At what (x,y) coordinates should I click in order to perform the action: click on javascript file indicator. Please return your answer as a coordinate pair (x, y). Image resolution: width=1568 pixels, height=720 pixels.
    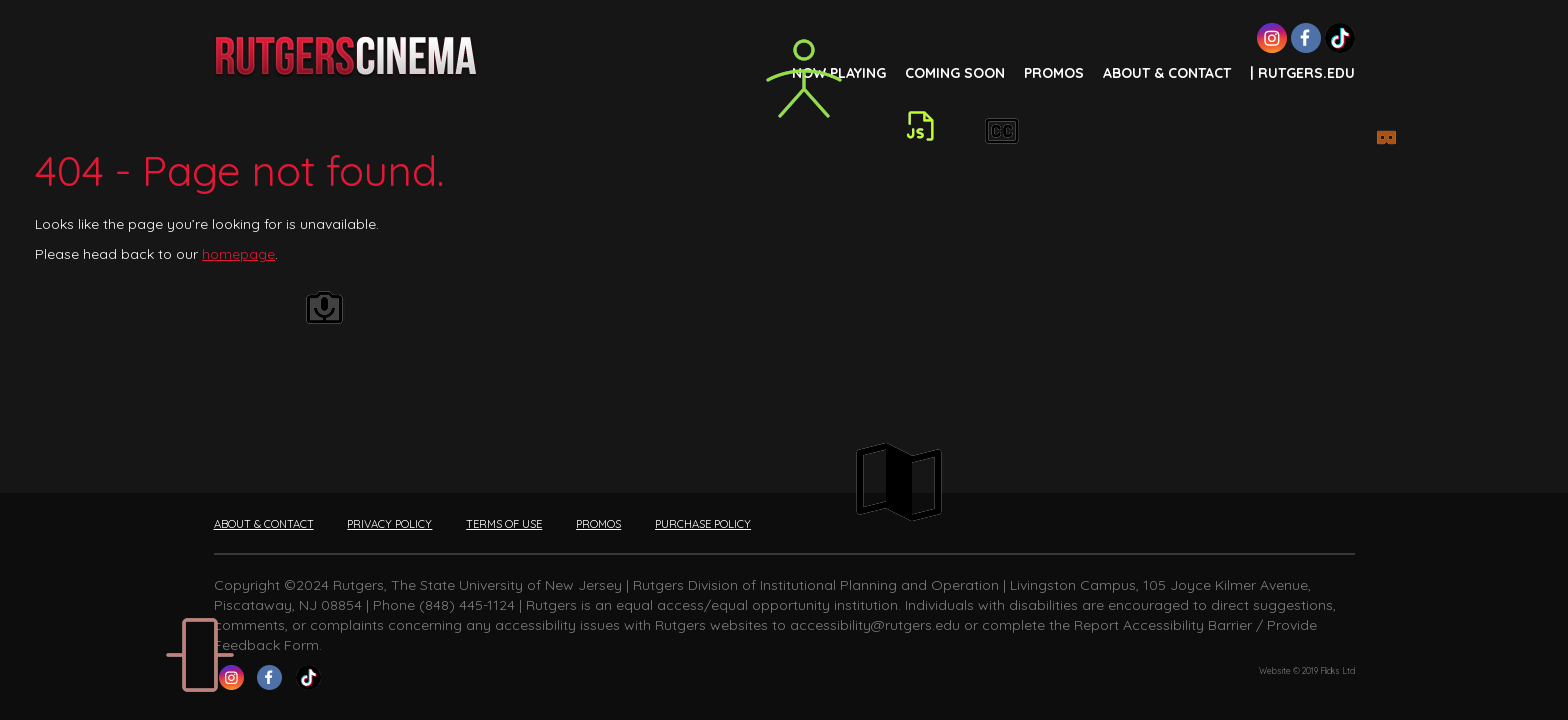
    Looking at the image, I should click on (921, 126).